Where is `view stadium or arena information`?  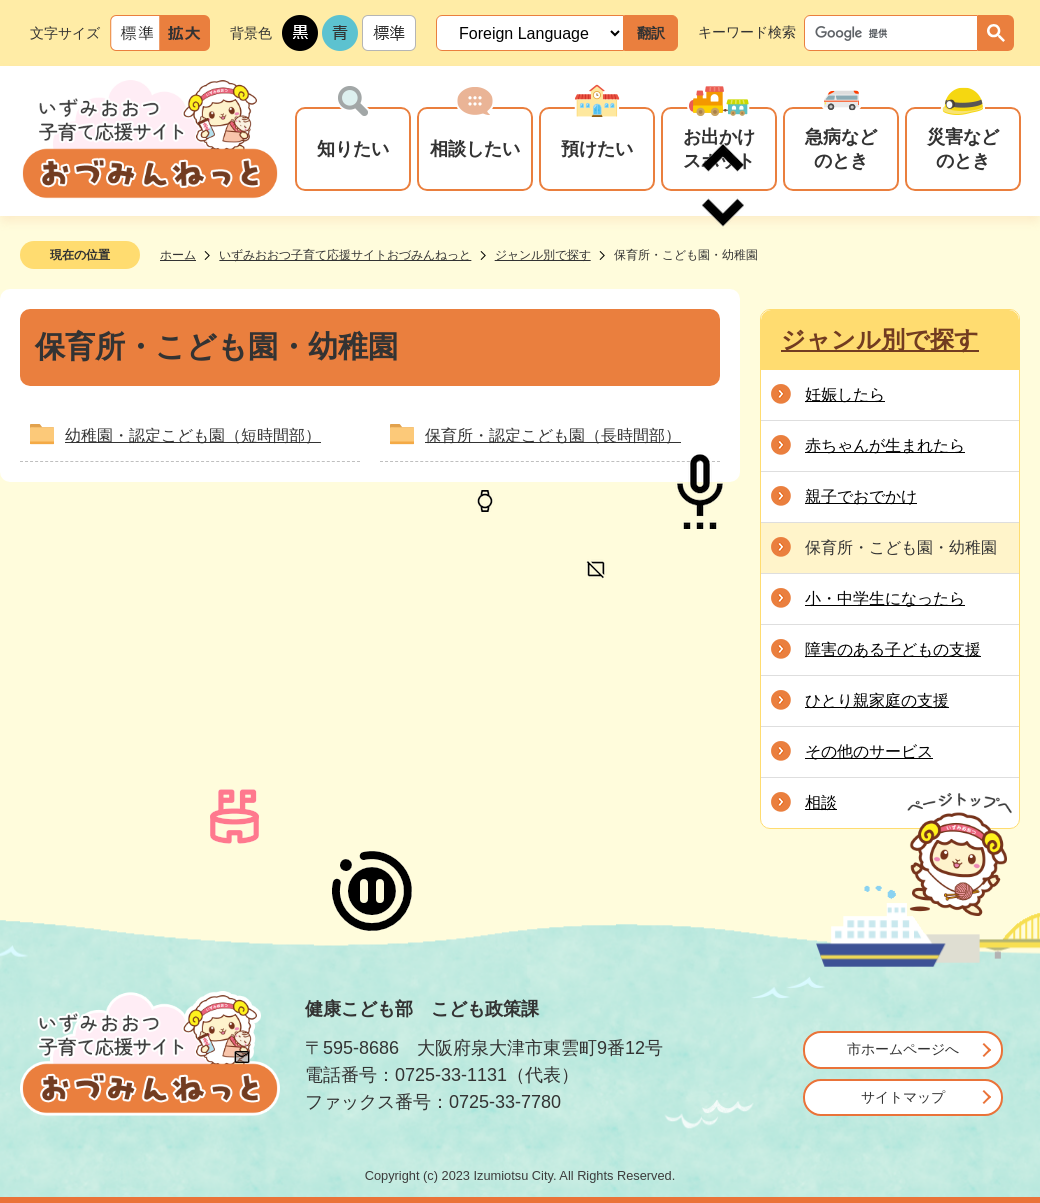
view stadium or arena information is located at coordinates (234, 816).